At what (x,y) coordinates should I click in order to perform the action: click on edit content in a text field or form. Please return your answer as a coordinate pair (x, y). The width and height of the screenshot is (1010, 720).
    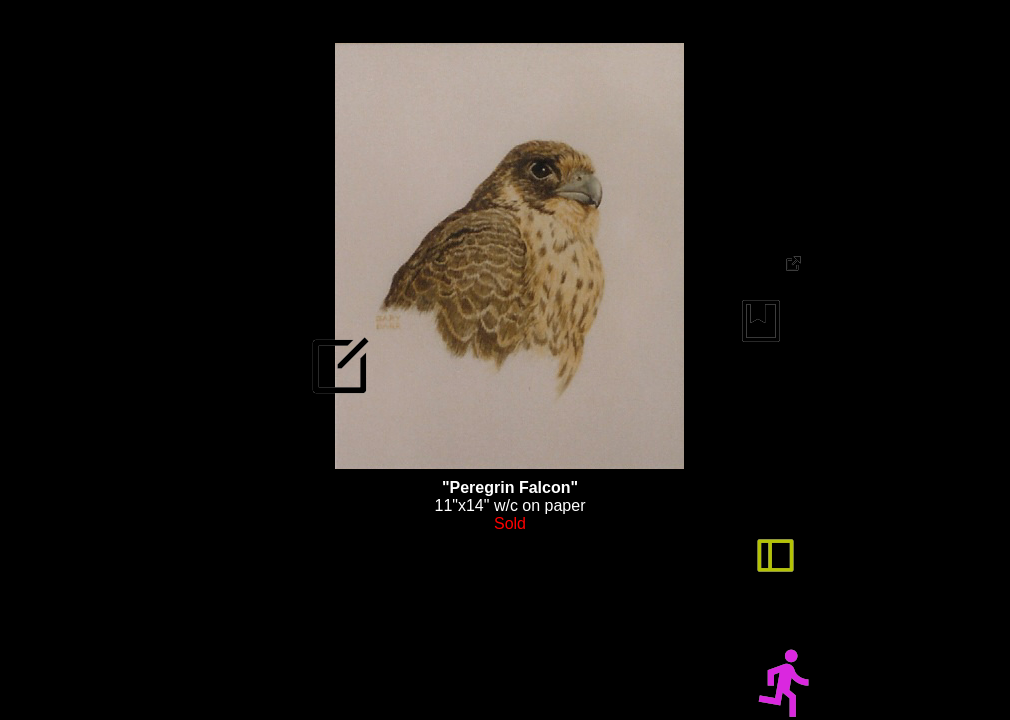
    Looking at the image, I should click on (339, 366).